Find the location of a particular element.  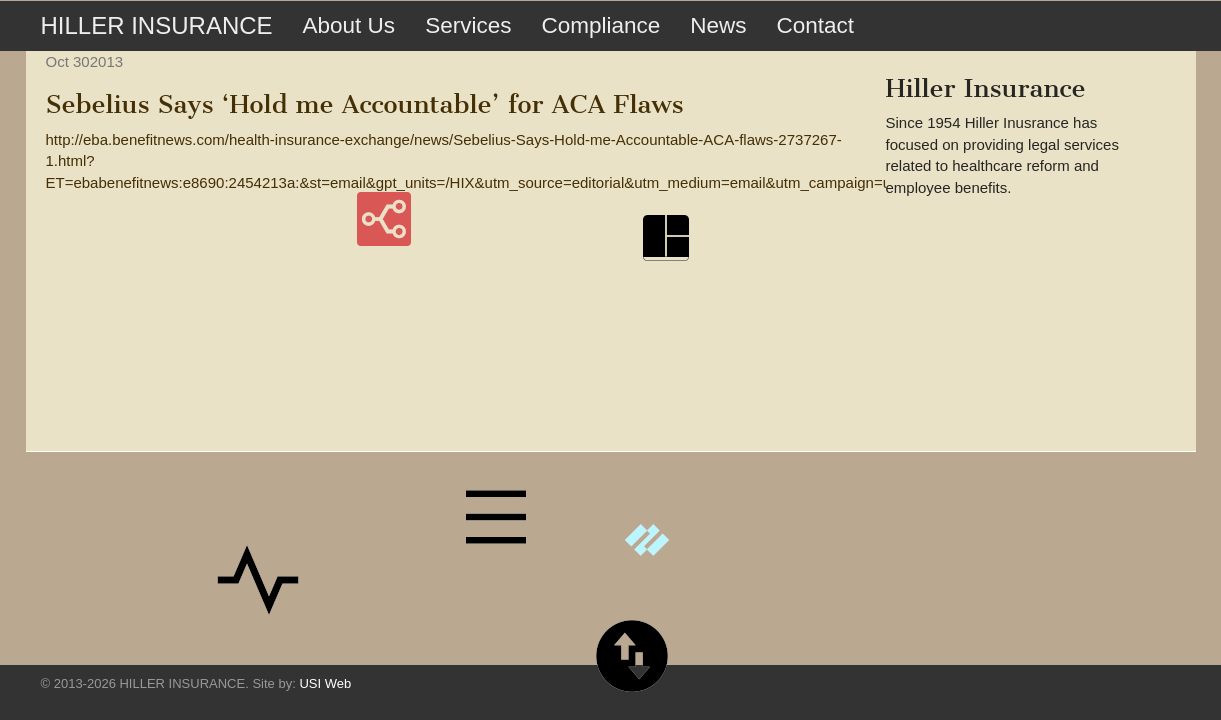

palo alto networks company logo is located at coordinates (647, 540).